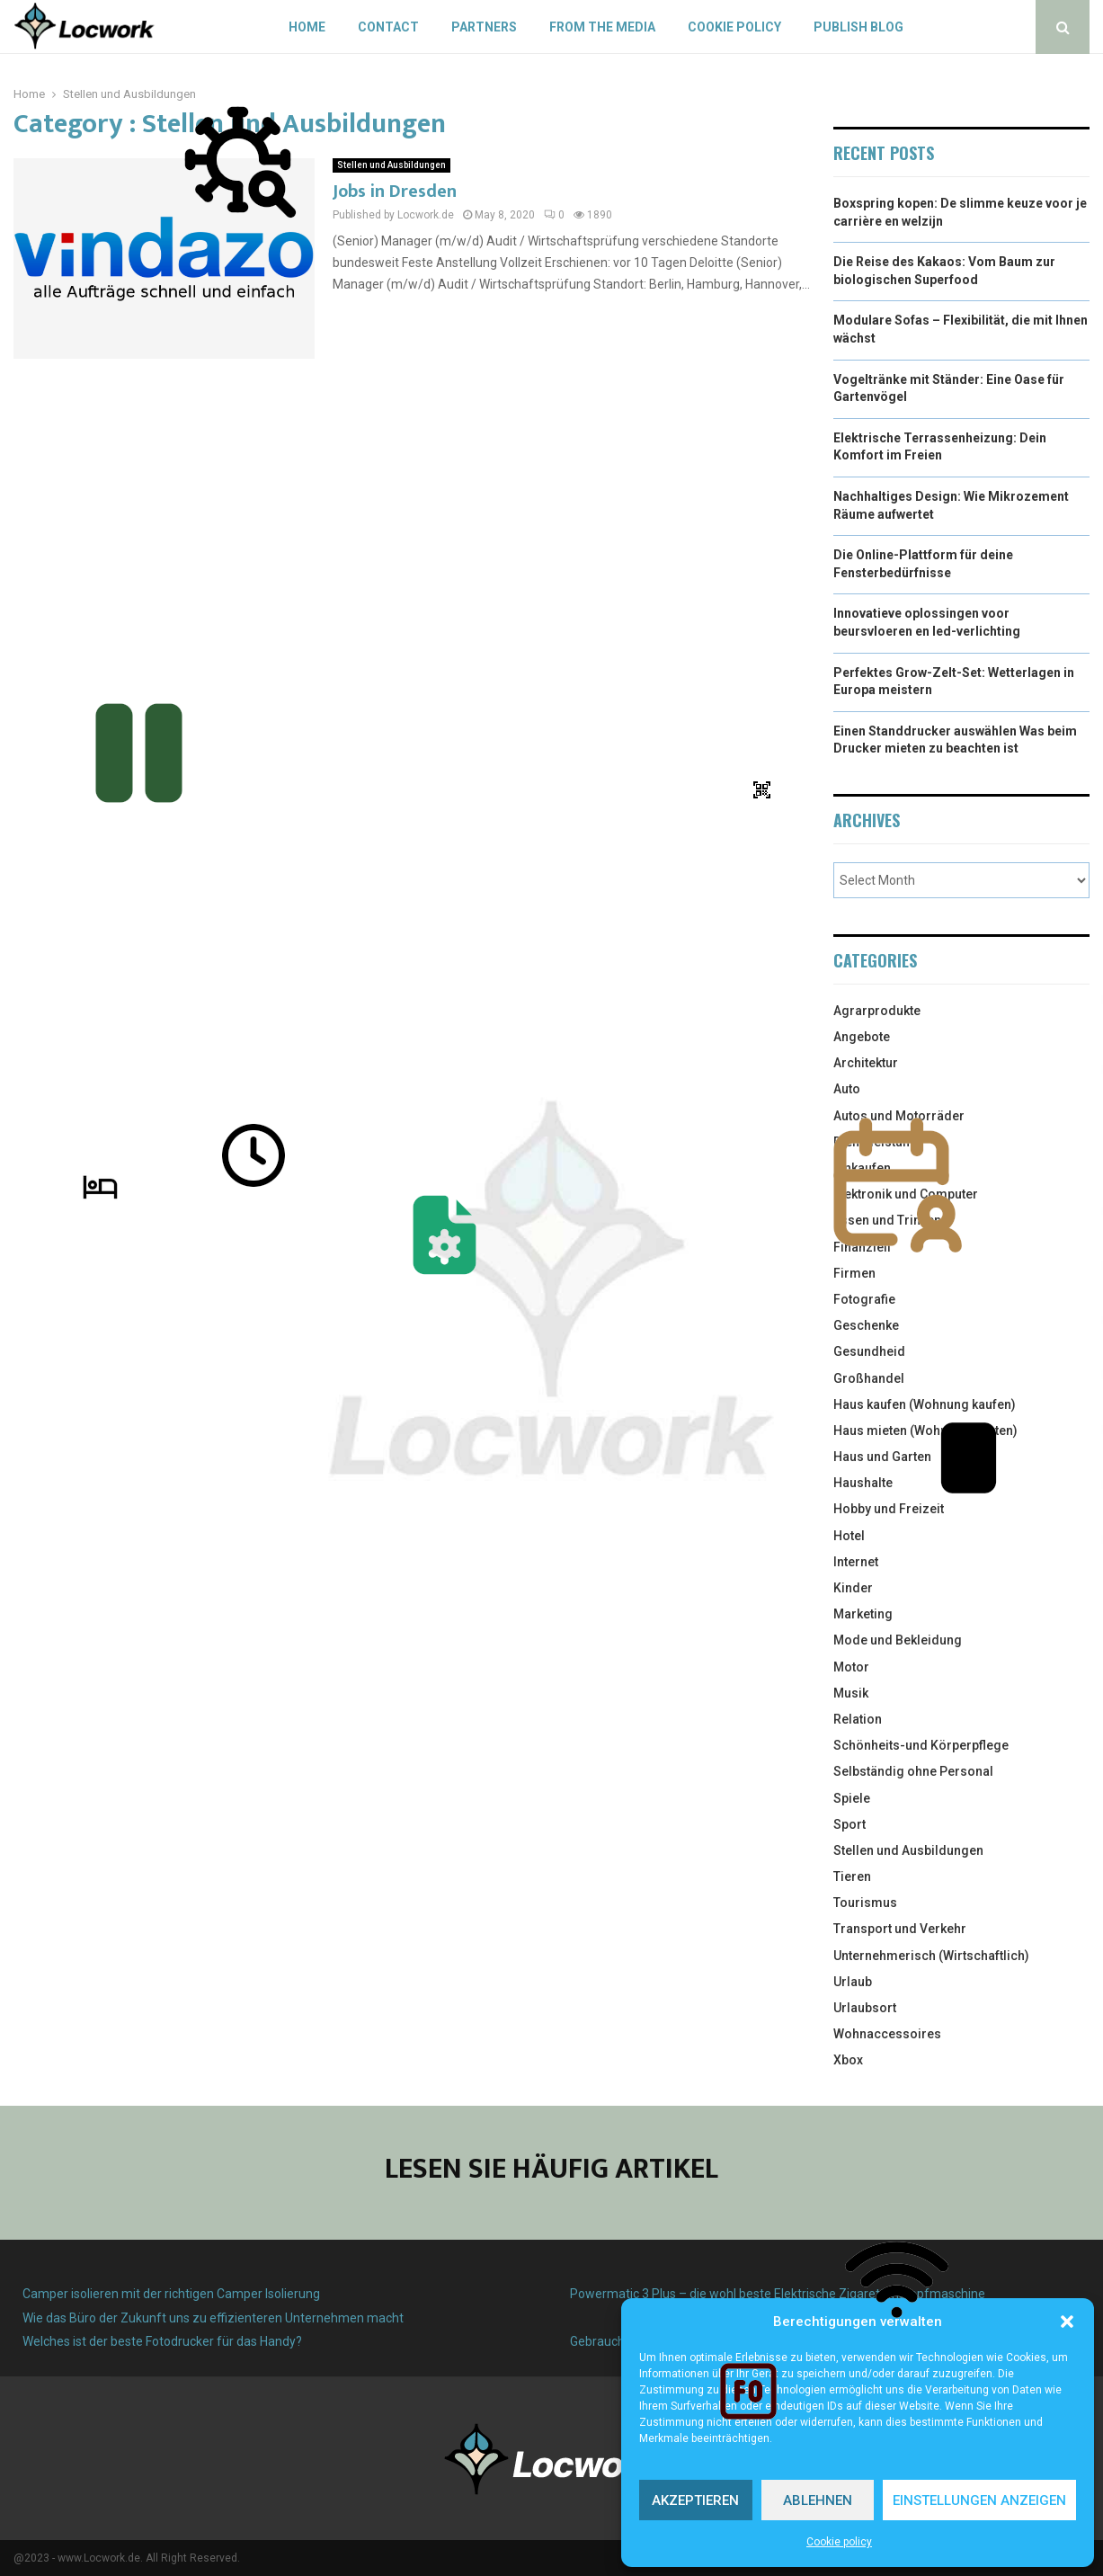 The width and height of the screenshot is (1103, 2576). What do you see at coordinates (968, 1457) in the screenshot?
I see `switch to portrait orientation` at bounding box center [968, 1457].